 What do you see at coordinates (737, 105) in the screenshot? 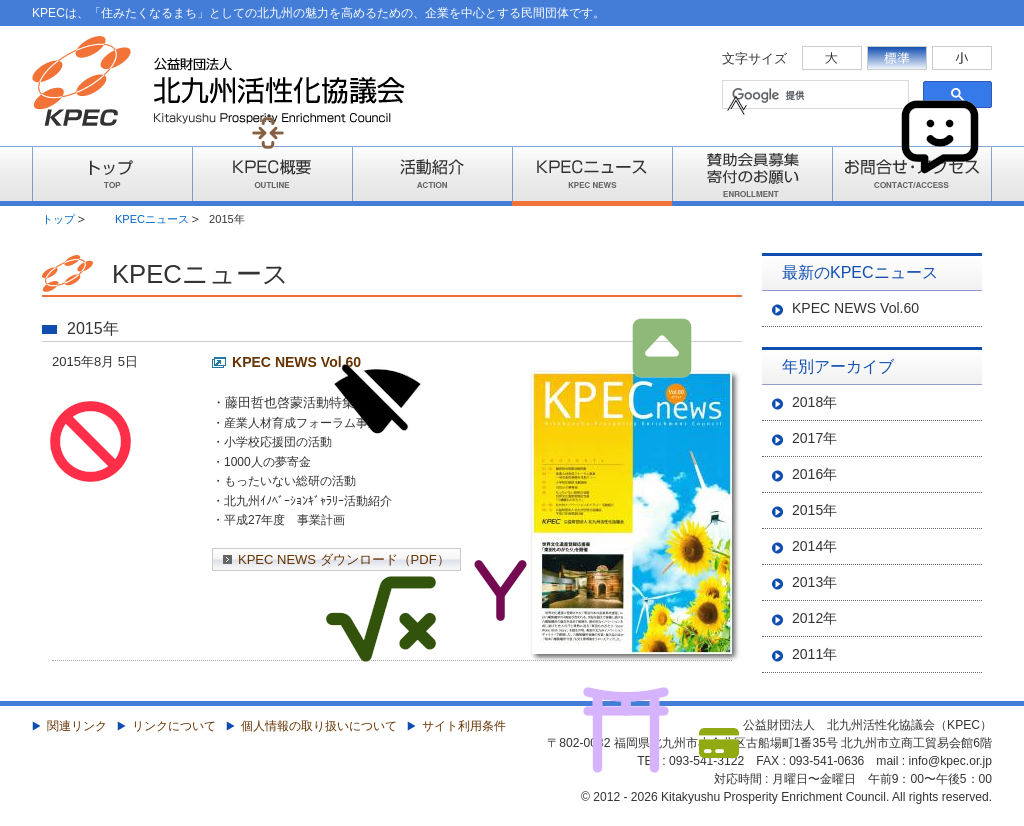
I see `think peaks brand logo` at bounding box center [737, 105].